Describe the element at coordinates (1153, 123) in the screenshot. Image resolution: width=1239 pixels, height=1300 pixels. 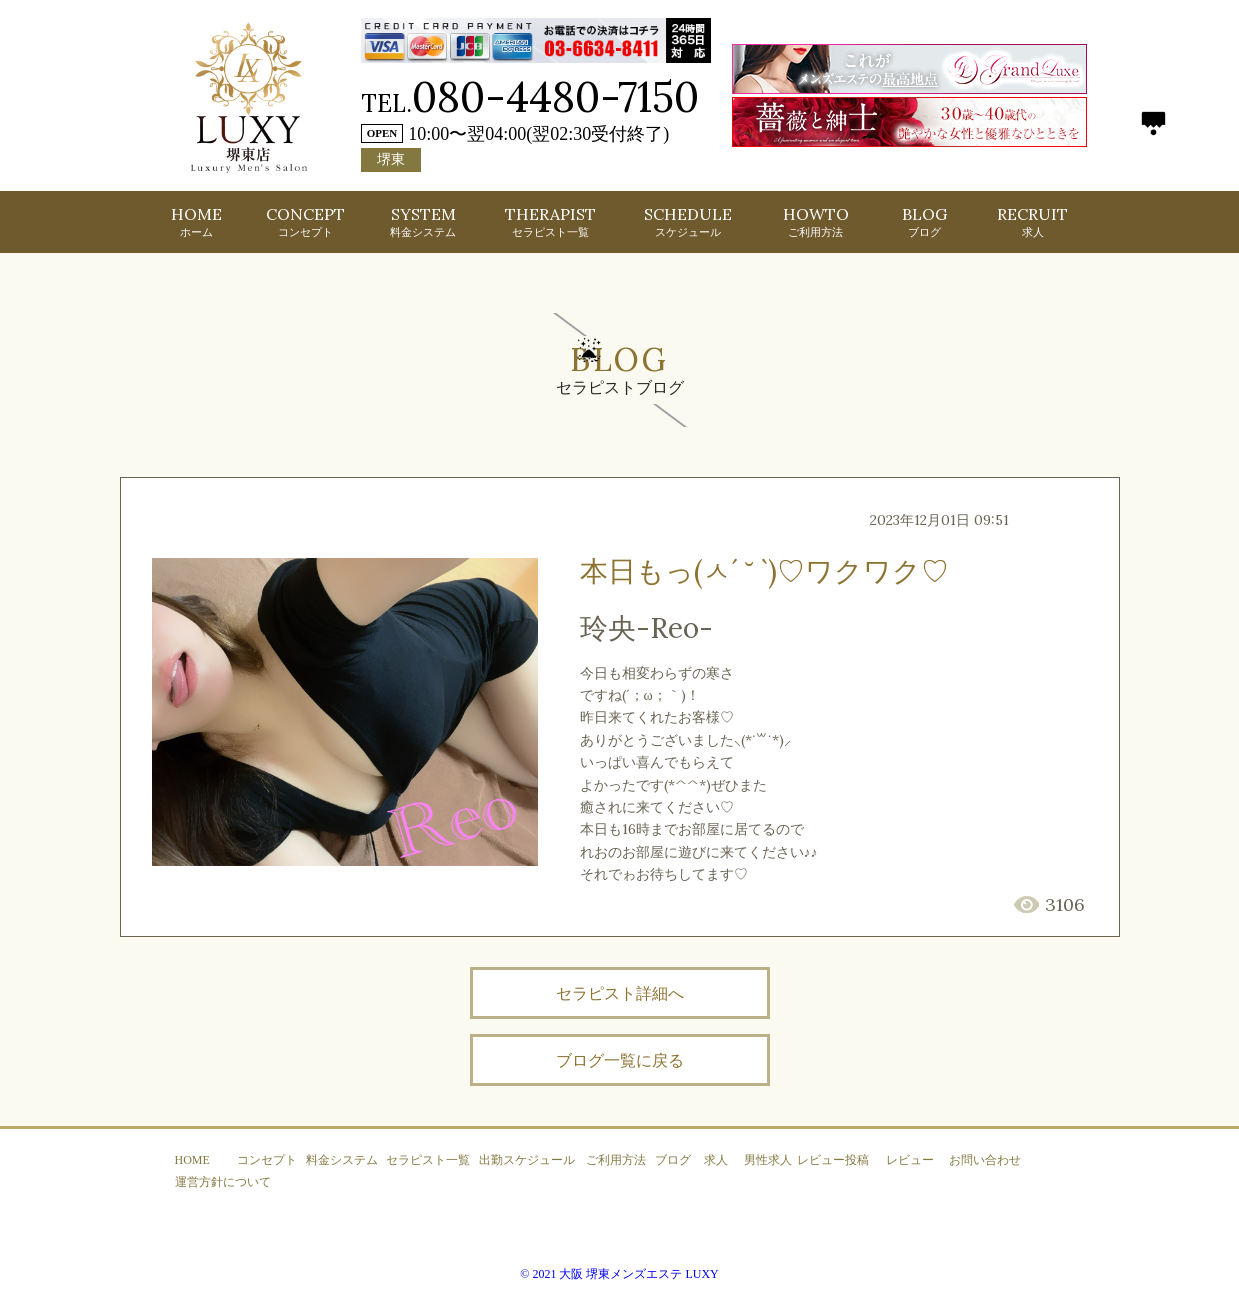
I see `crush or compress an item` at that location.